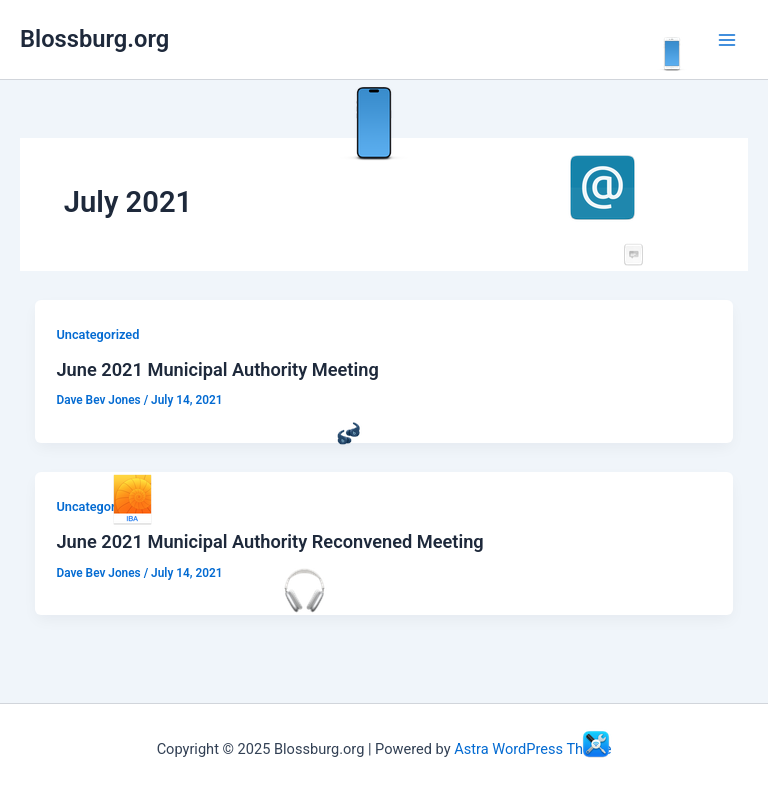 The width and height of the screenshot is (768, 804). I want to click on bluetooth device or connection indicator, so click(461, 57).